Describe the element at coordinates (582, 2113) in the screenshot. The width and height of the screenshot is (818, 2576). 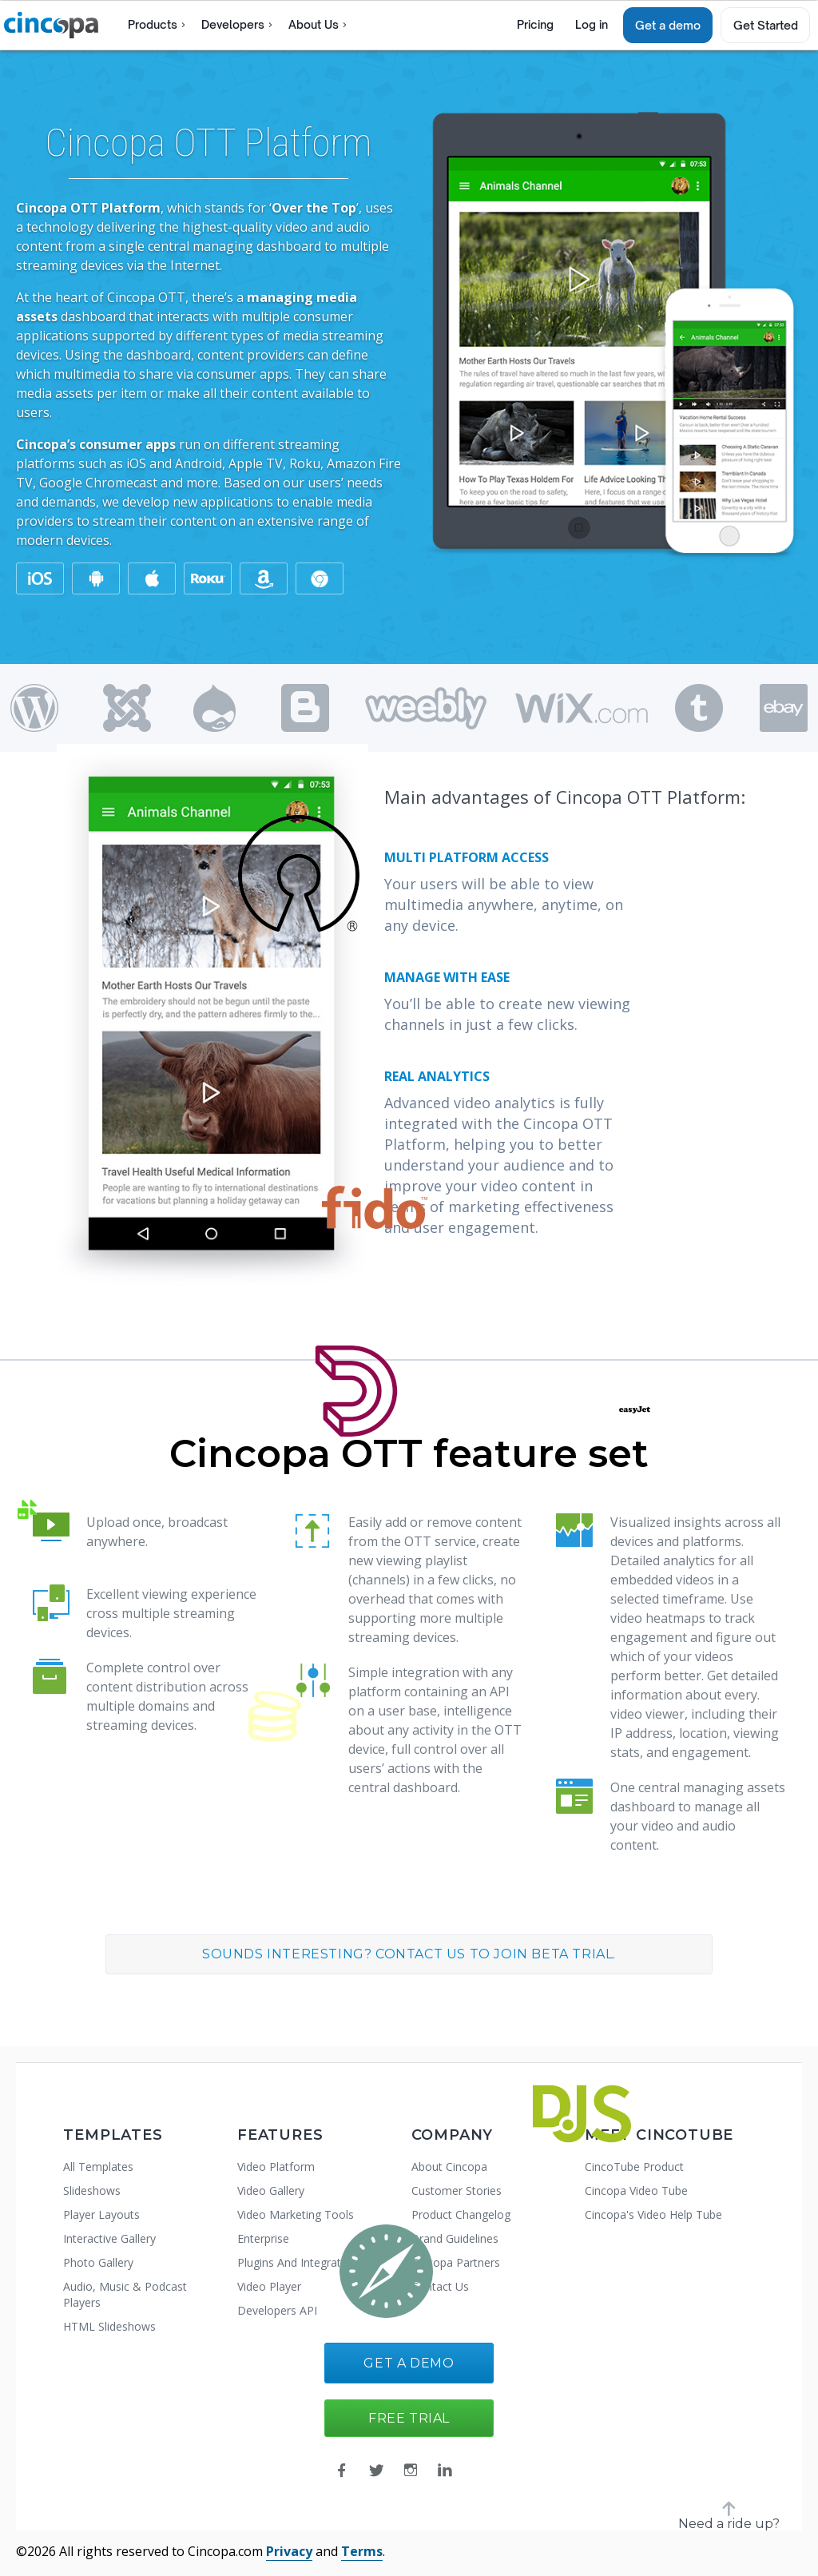
I see `discord.js library or project branding` at that location.